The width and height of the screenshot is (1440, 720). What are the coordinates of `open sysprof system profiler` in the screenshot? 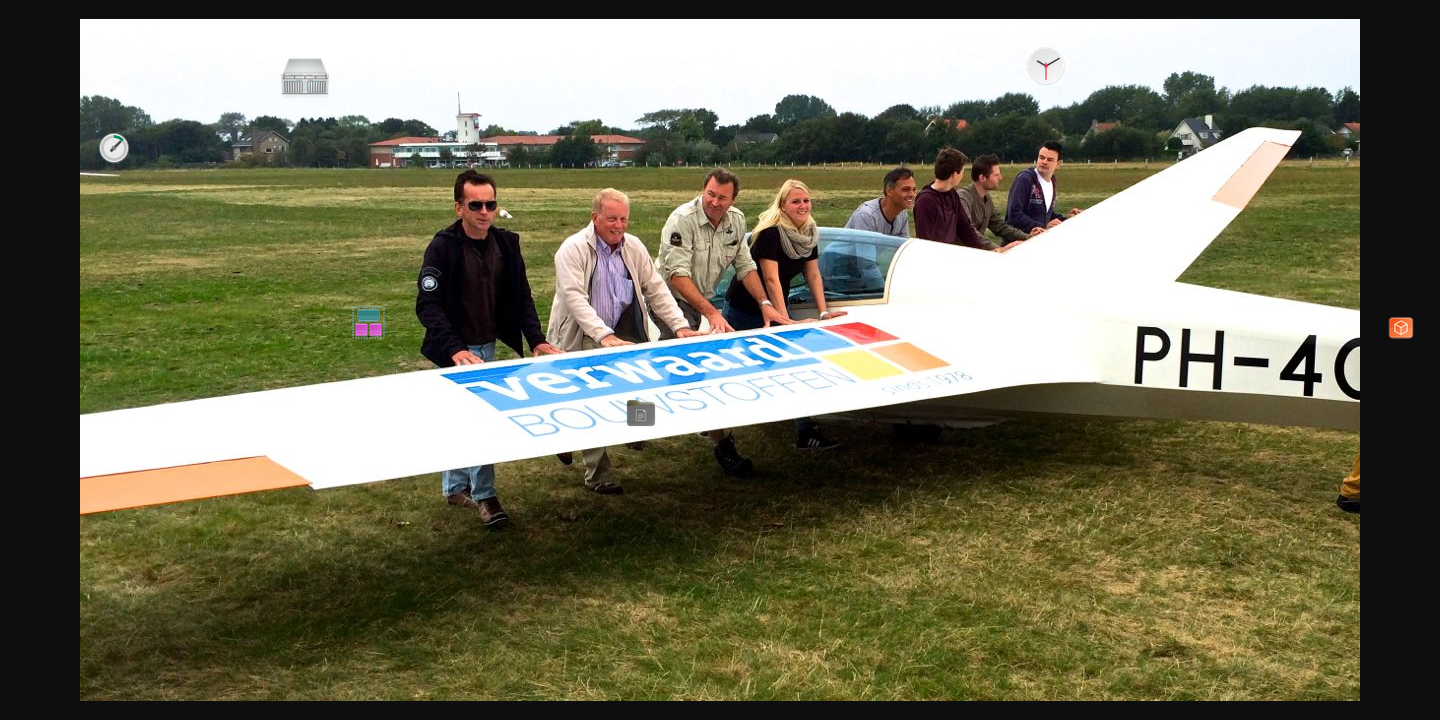 It's located at (114, 148).